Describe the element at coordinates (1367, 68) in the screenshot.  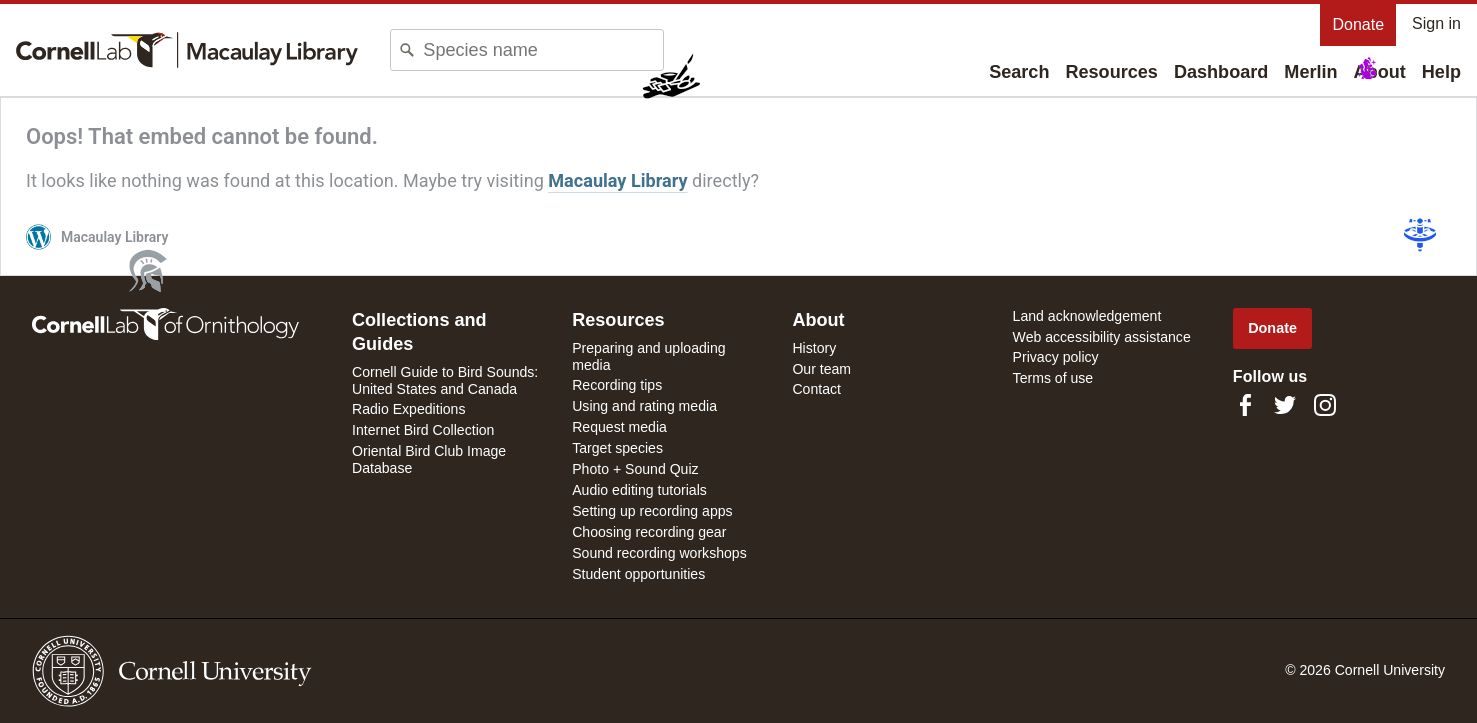
I see `collect ore or mining resources` at that location.